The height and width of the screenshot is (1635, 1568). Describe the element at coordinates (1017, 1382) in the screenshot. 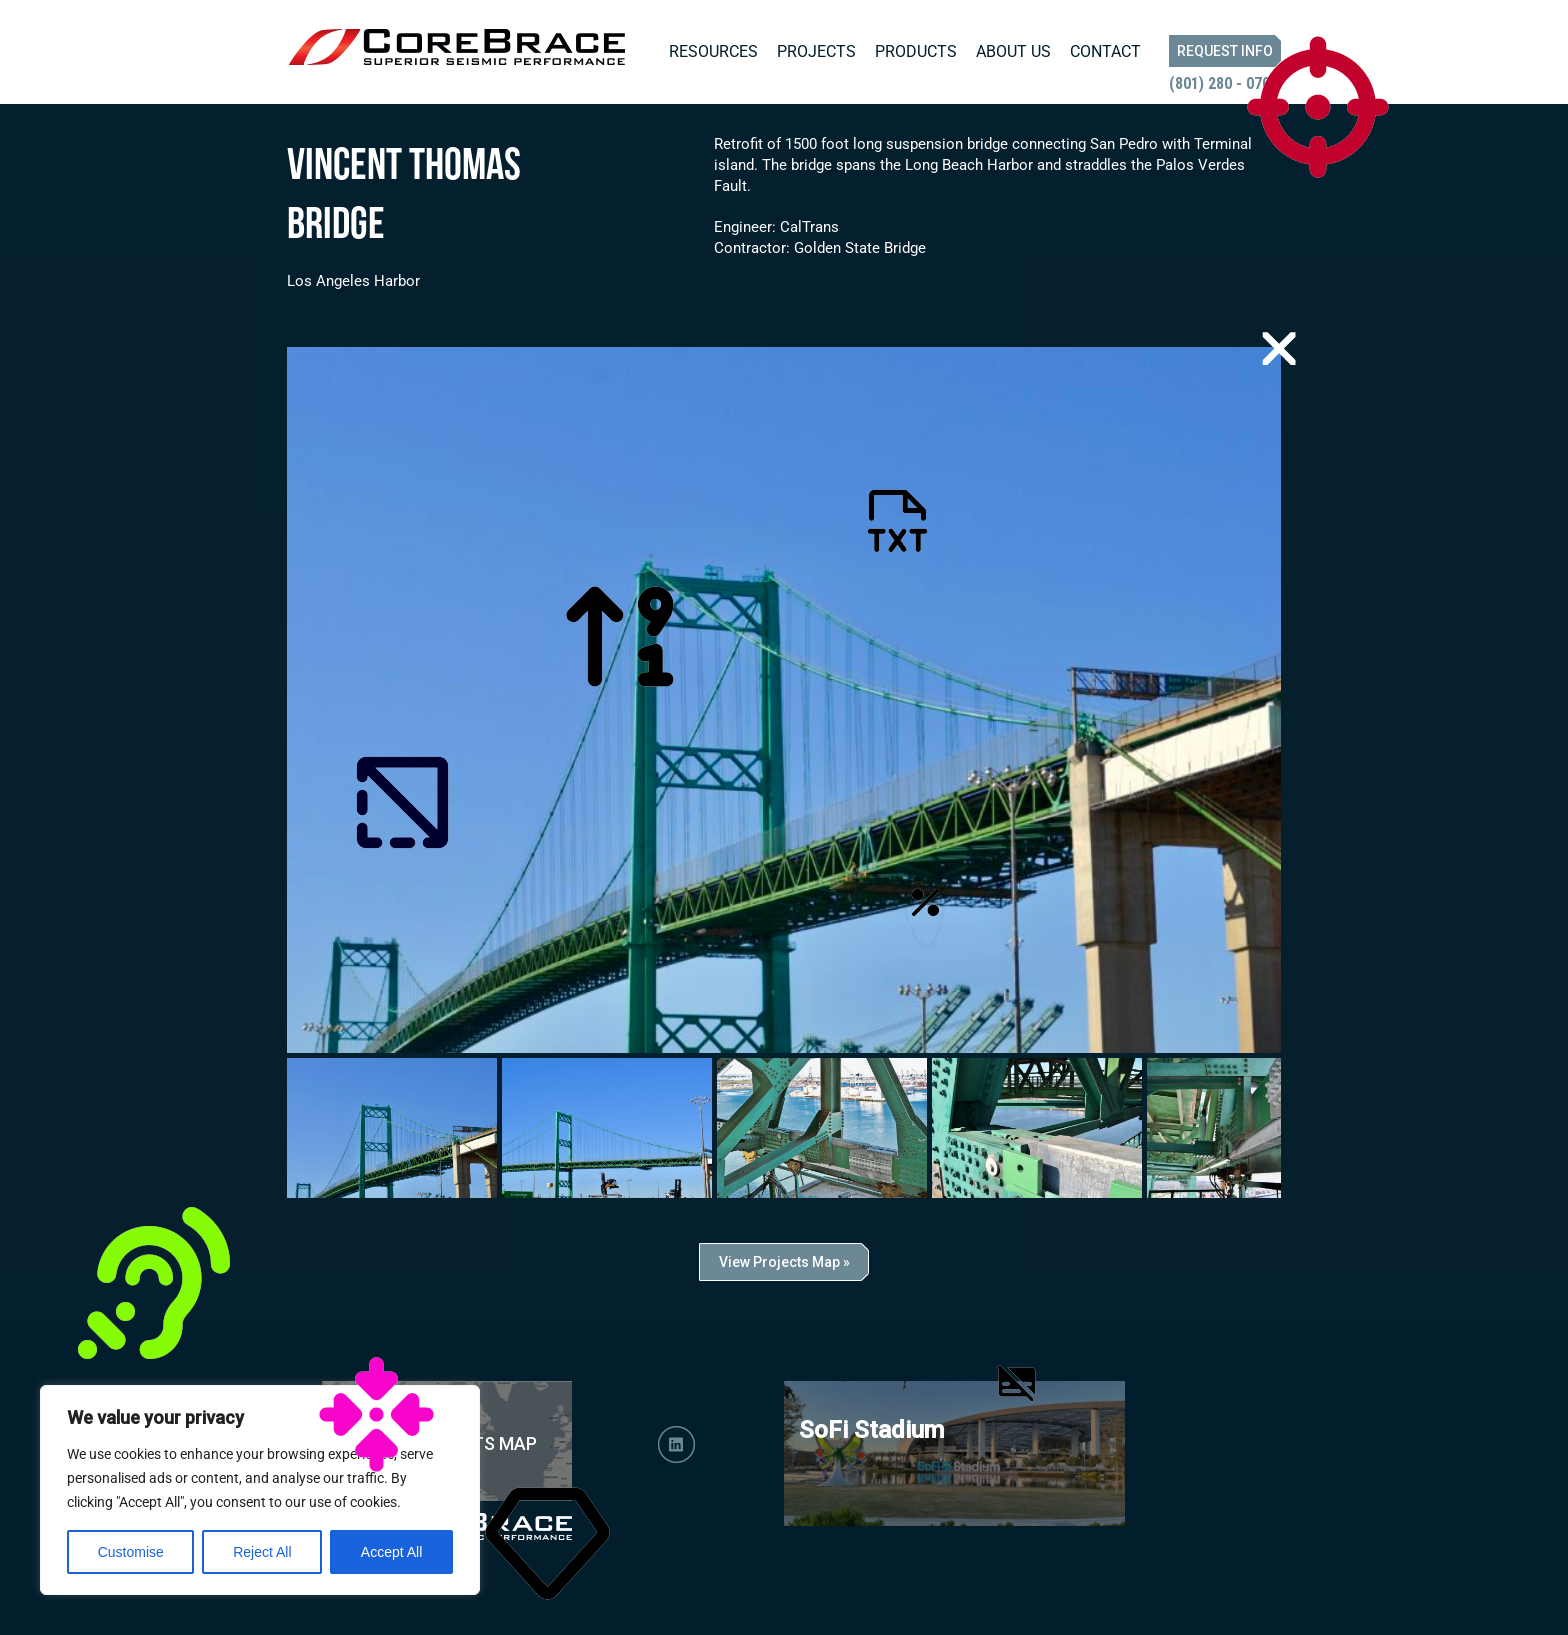

I see `turn off subtitles or closed captions` at that location.